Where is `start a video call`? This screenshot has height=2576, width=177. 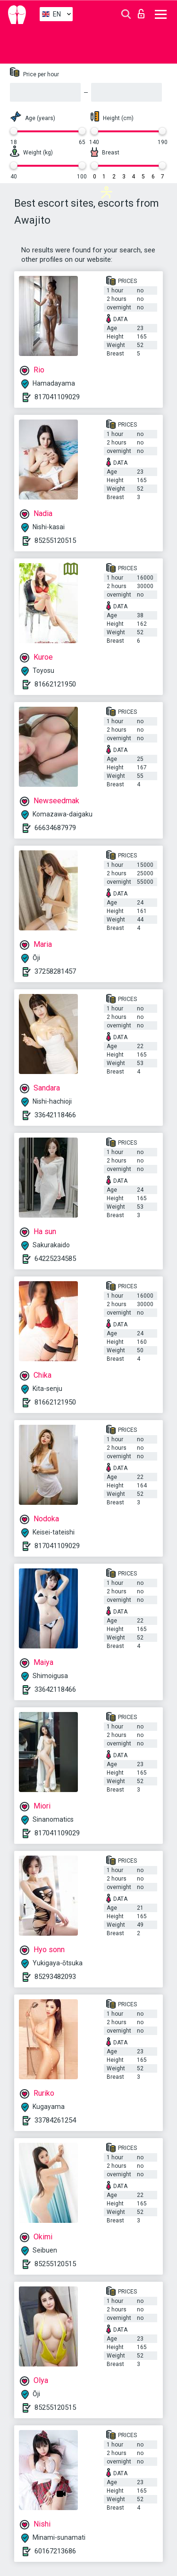 start a video call is located at coordinates (61, 2494).